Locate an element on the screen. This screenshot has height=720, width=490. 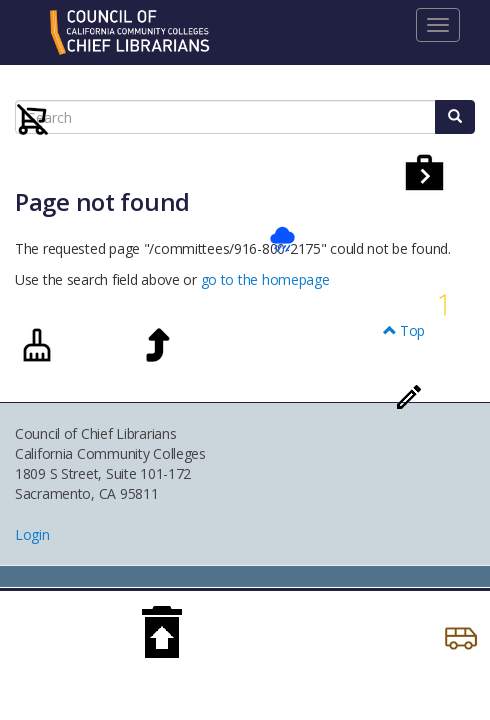
track delivery or shipping status is located at coordinates (460, 638).